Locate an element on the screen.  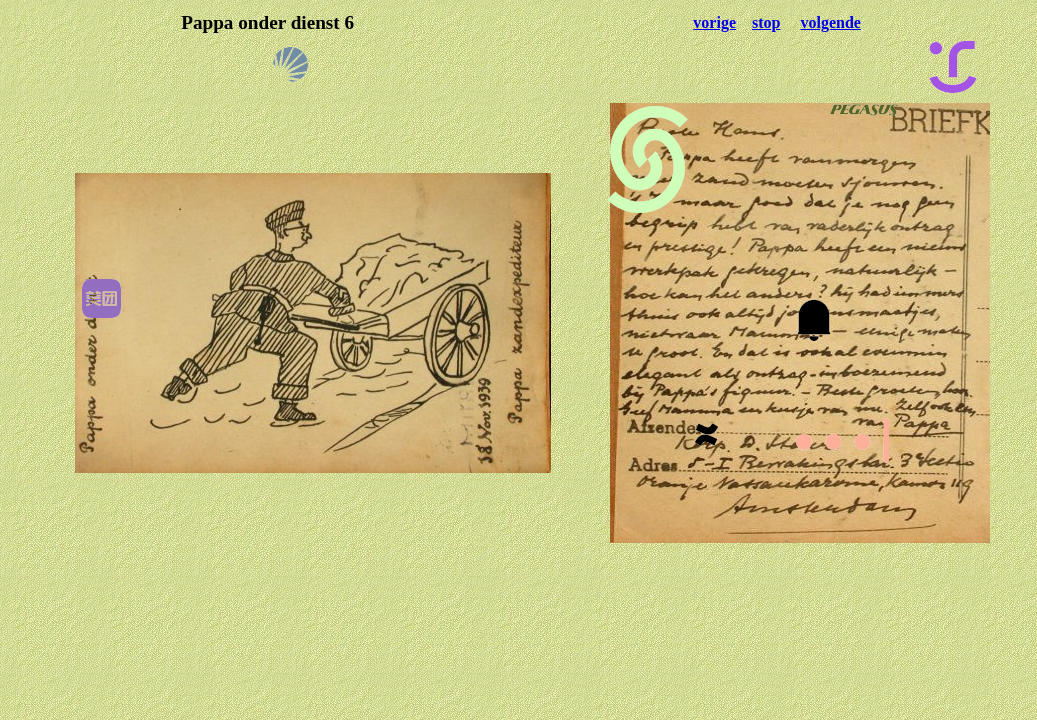
open lastpass password manager is located at coordinates (842, 440).